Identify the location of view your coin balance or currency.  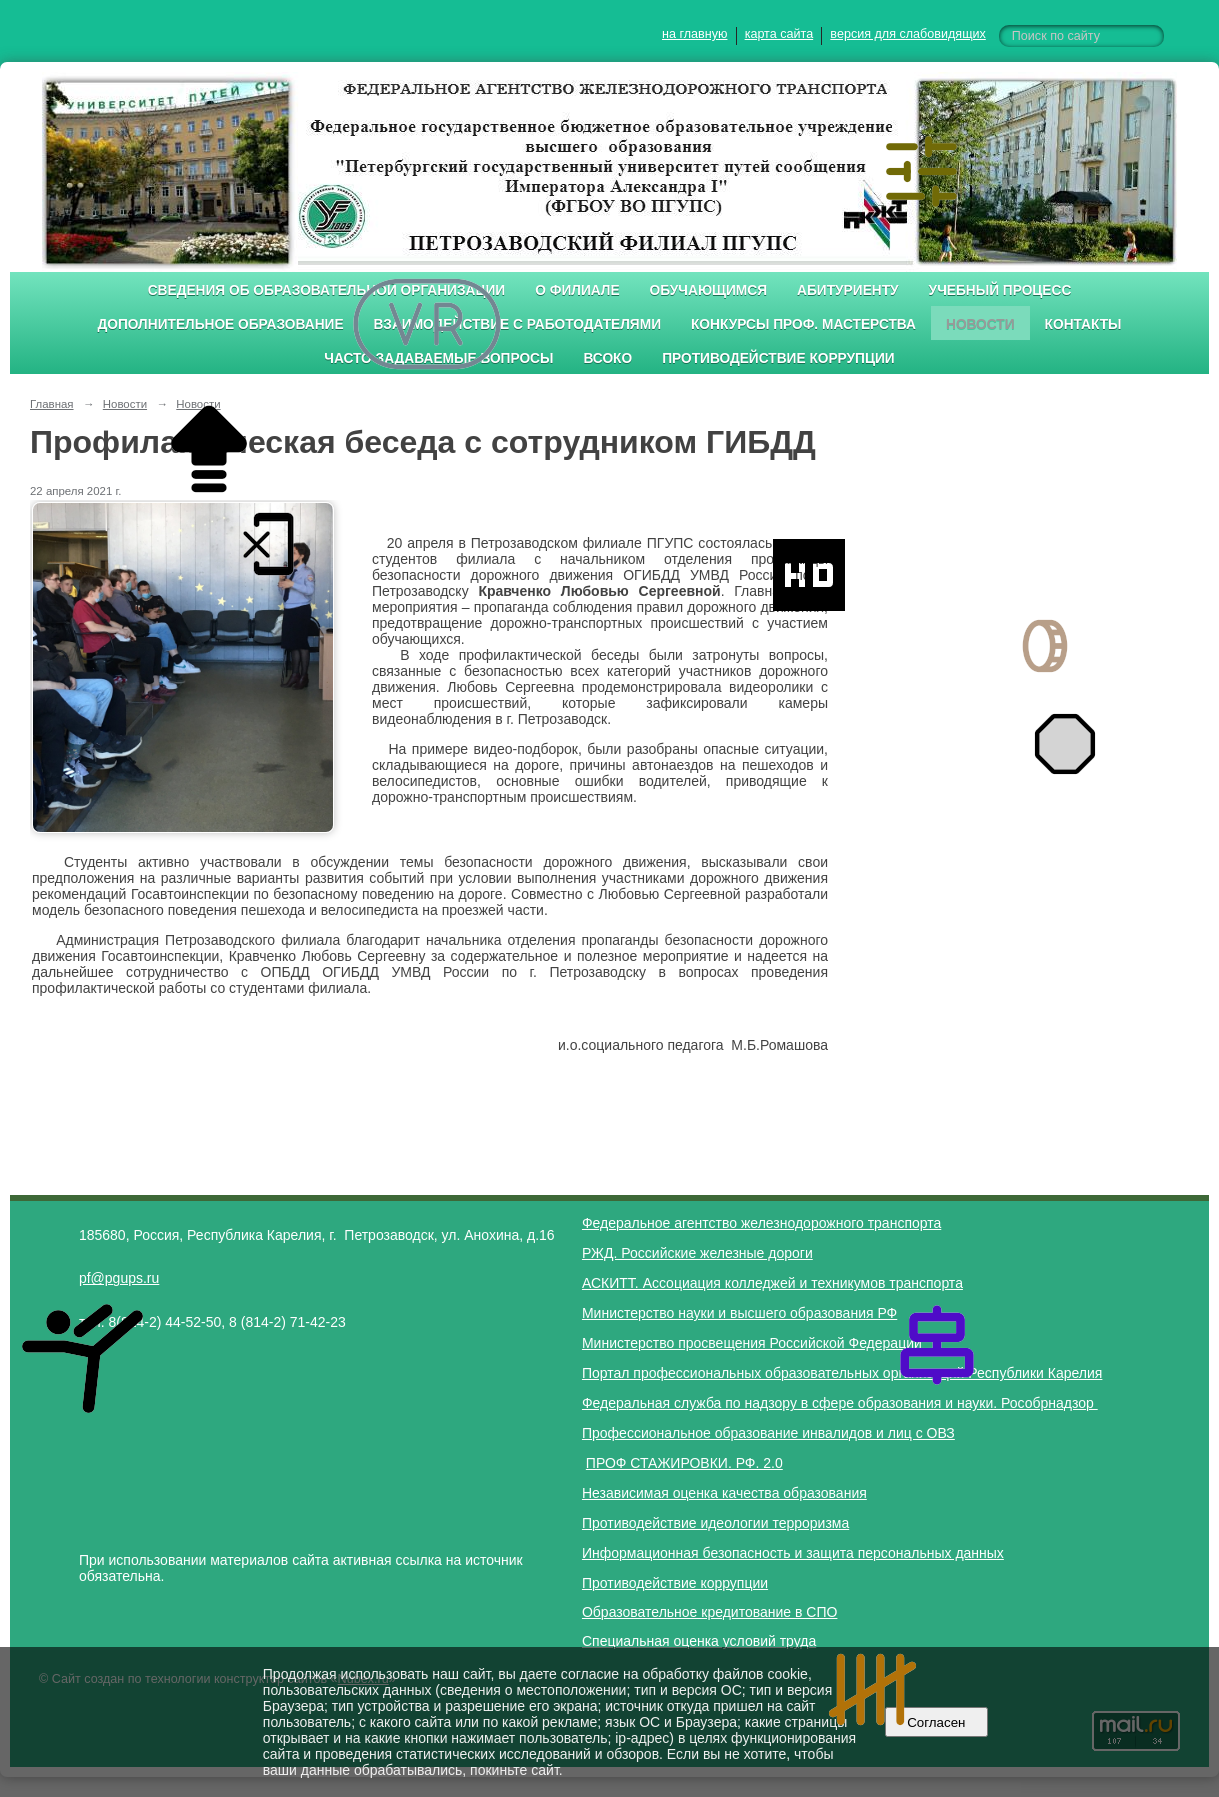
(1045, 646).